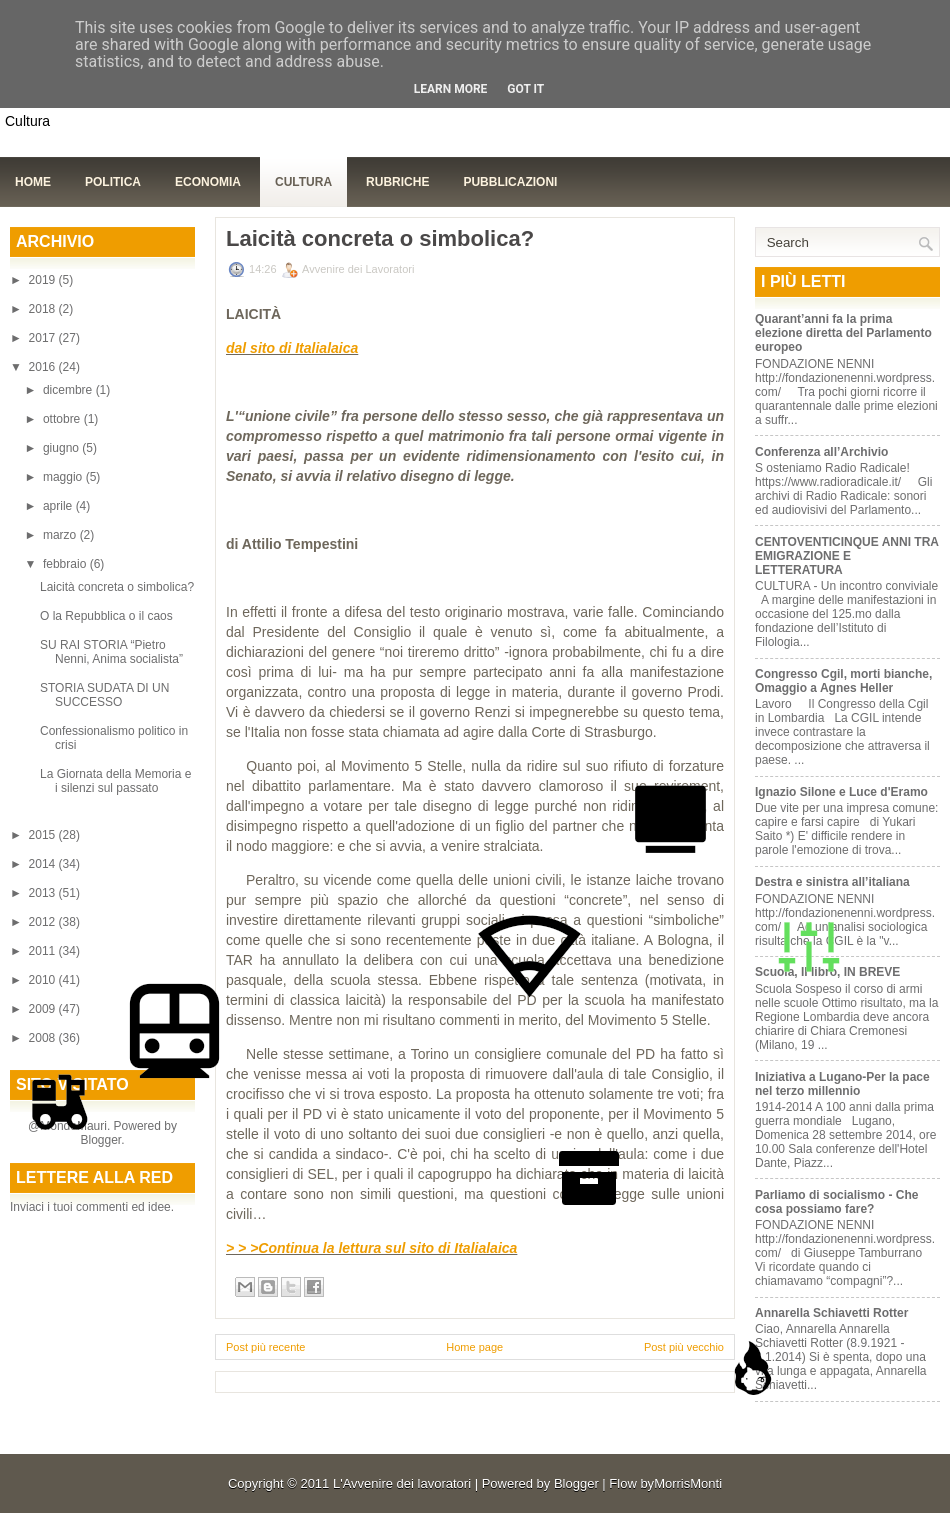 The height and width of the screenshot is (1513, 950). What do you see at coordinates (670, 817) in the screenshot?
I see `access tv or display settings` at bounding box center [670, 817].